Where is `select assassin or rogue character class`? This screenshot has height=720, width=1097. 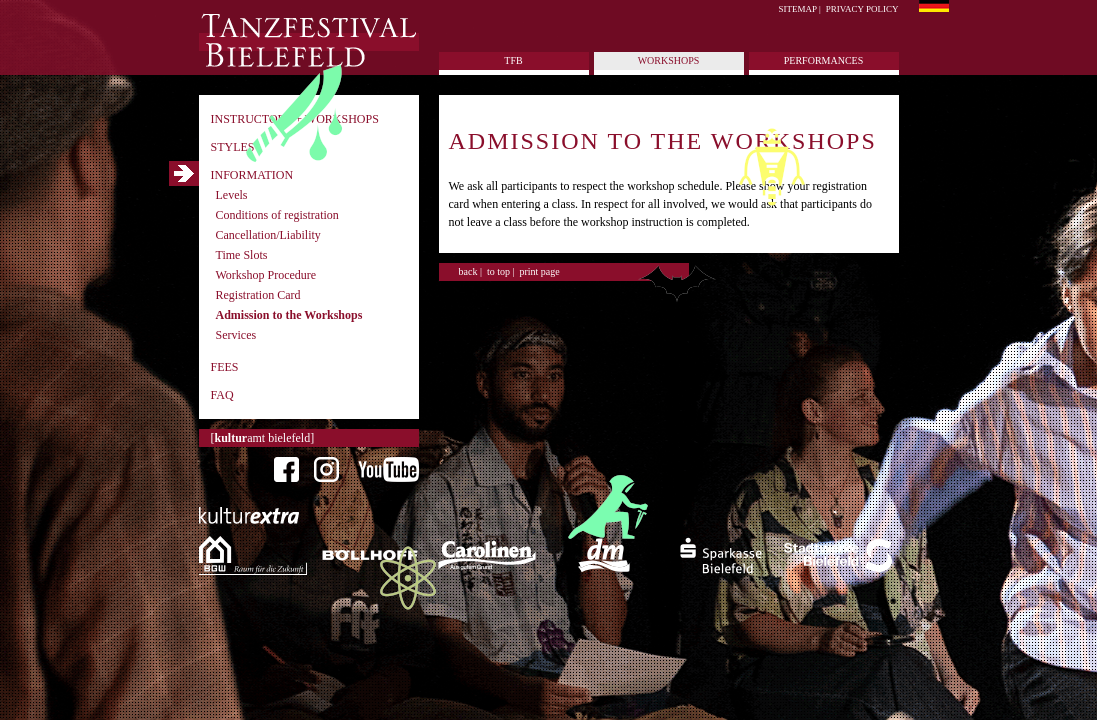
select assassin or rogue character class is located at coordinates (608, 507).